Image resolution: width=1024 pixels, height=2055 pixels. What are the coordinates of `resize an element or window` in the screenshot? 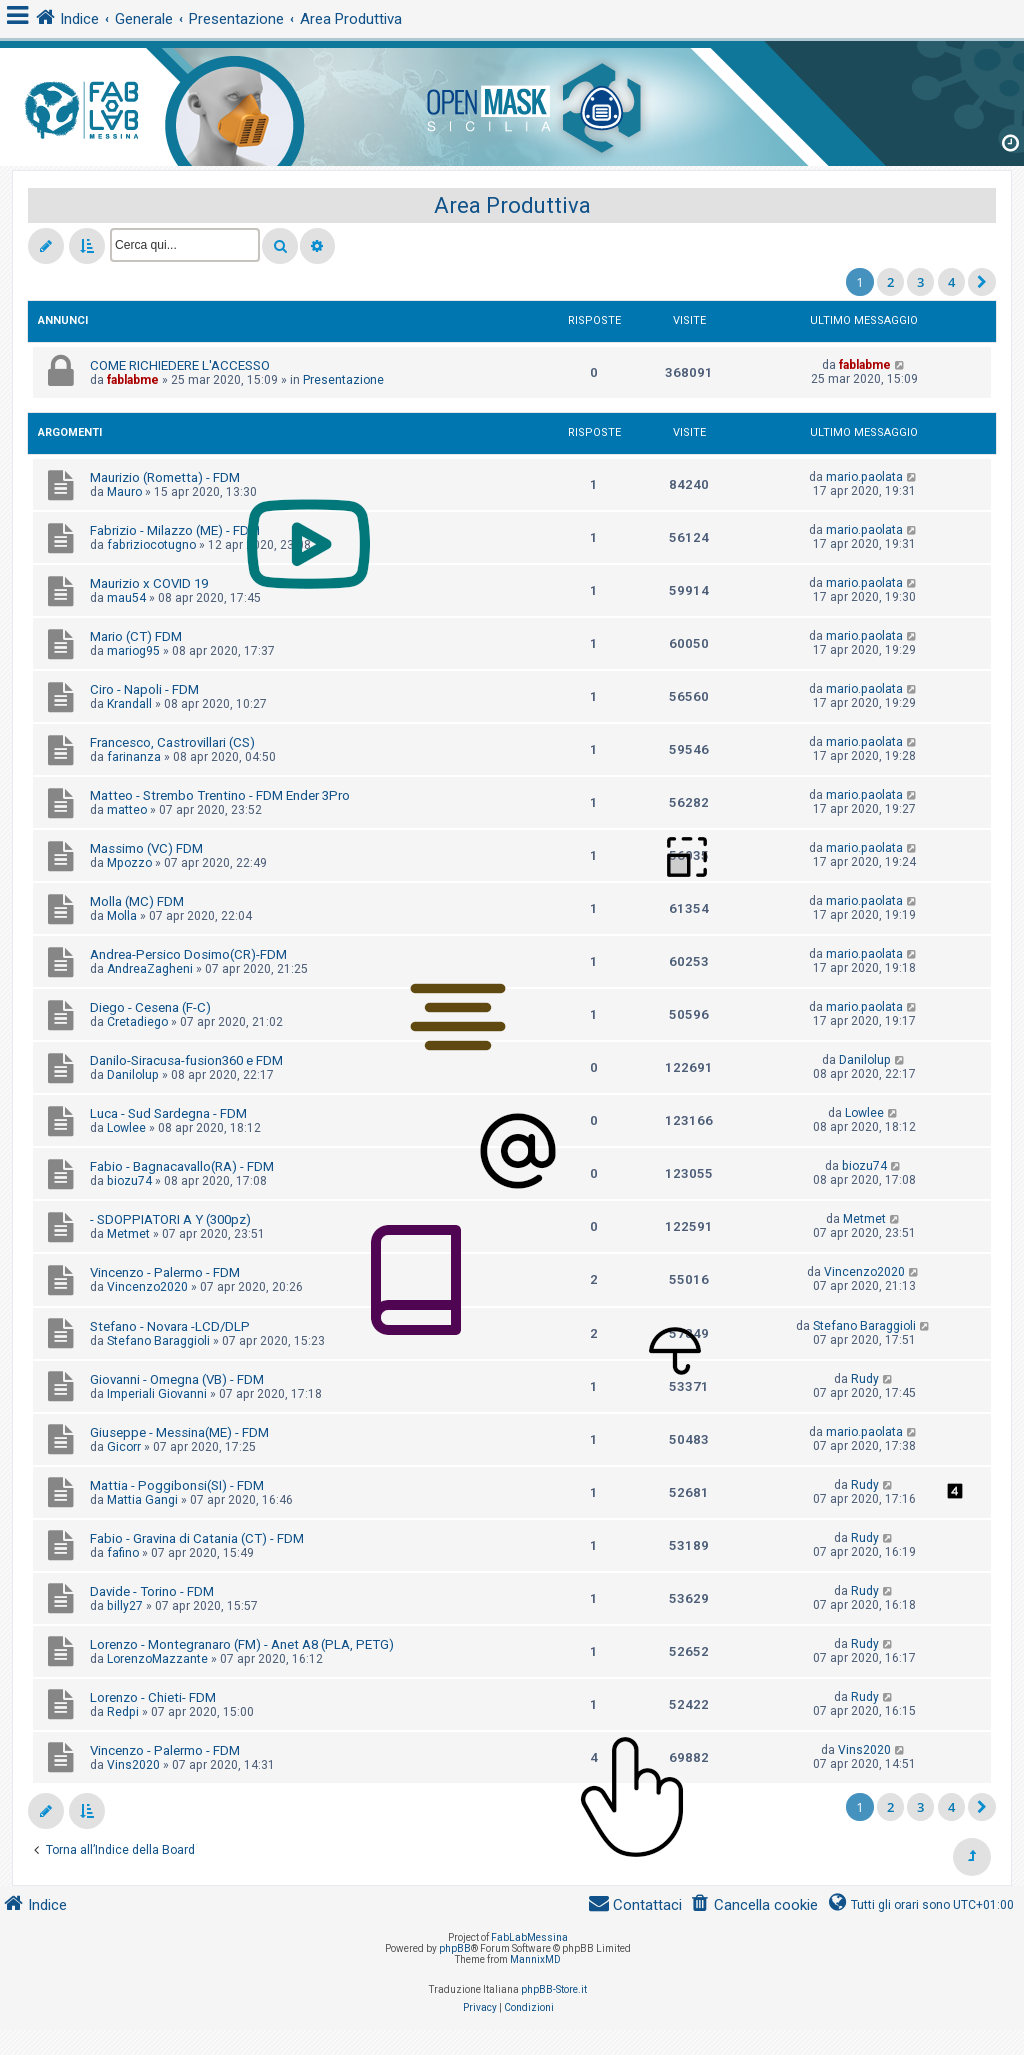 It's located at (687, 857).